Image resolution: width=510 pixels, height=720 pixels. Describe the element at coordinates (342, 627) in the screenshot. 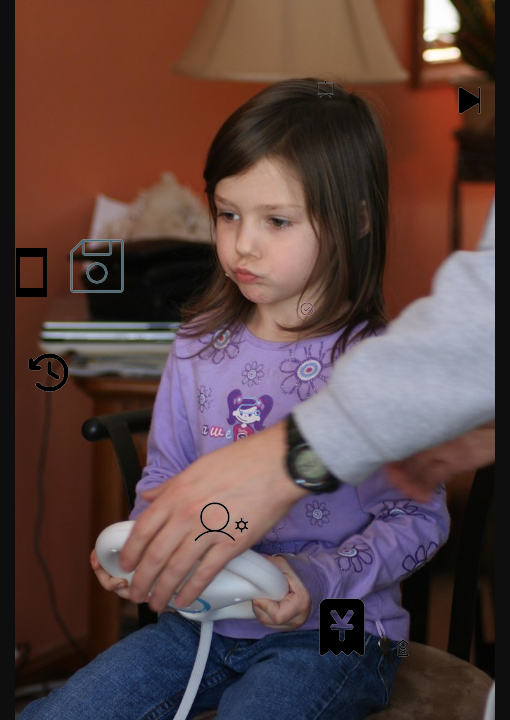

I see `view receipt or transaction in yuan currency` at that location.